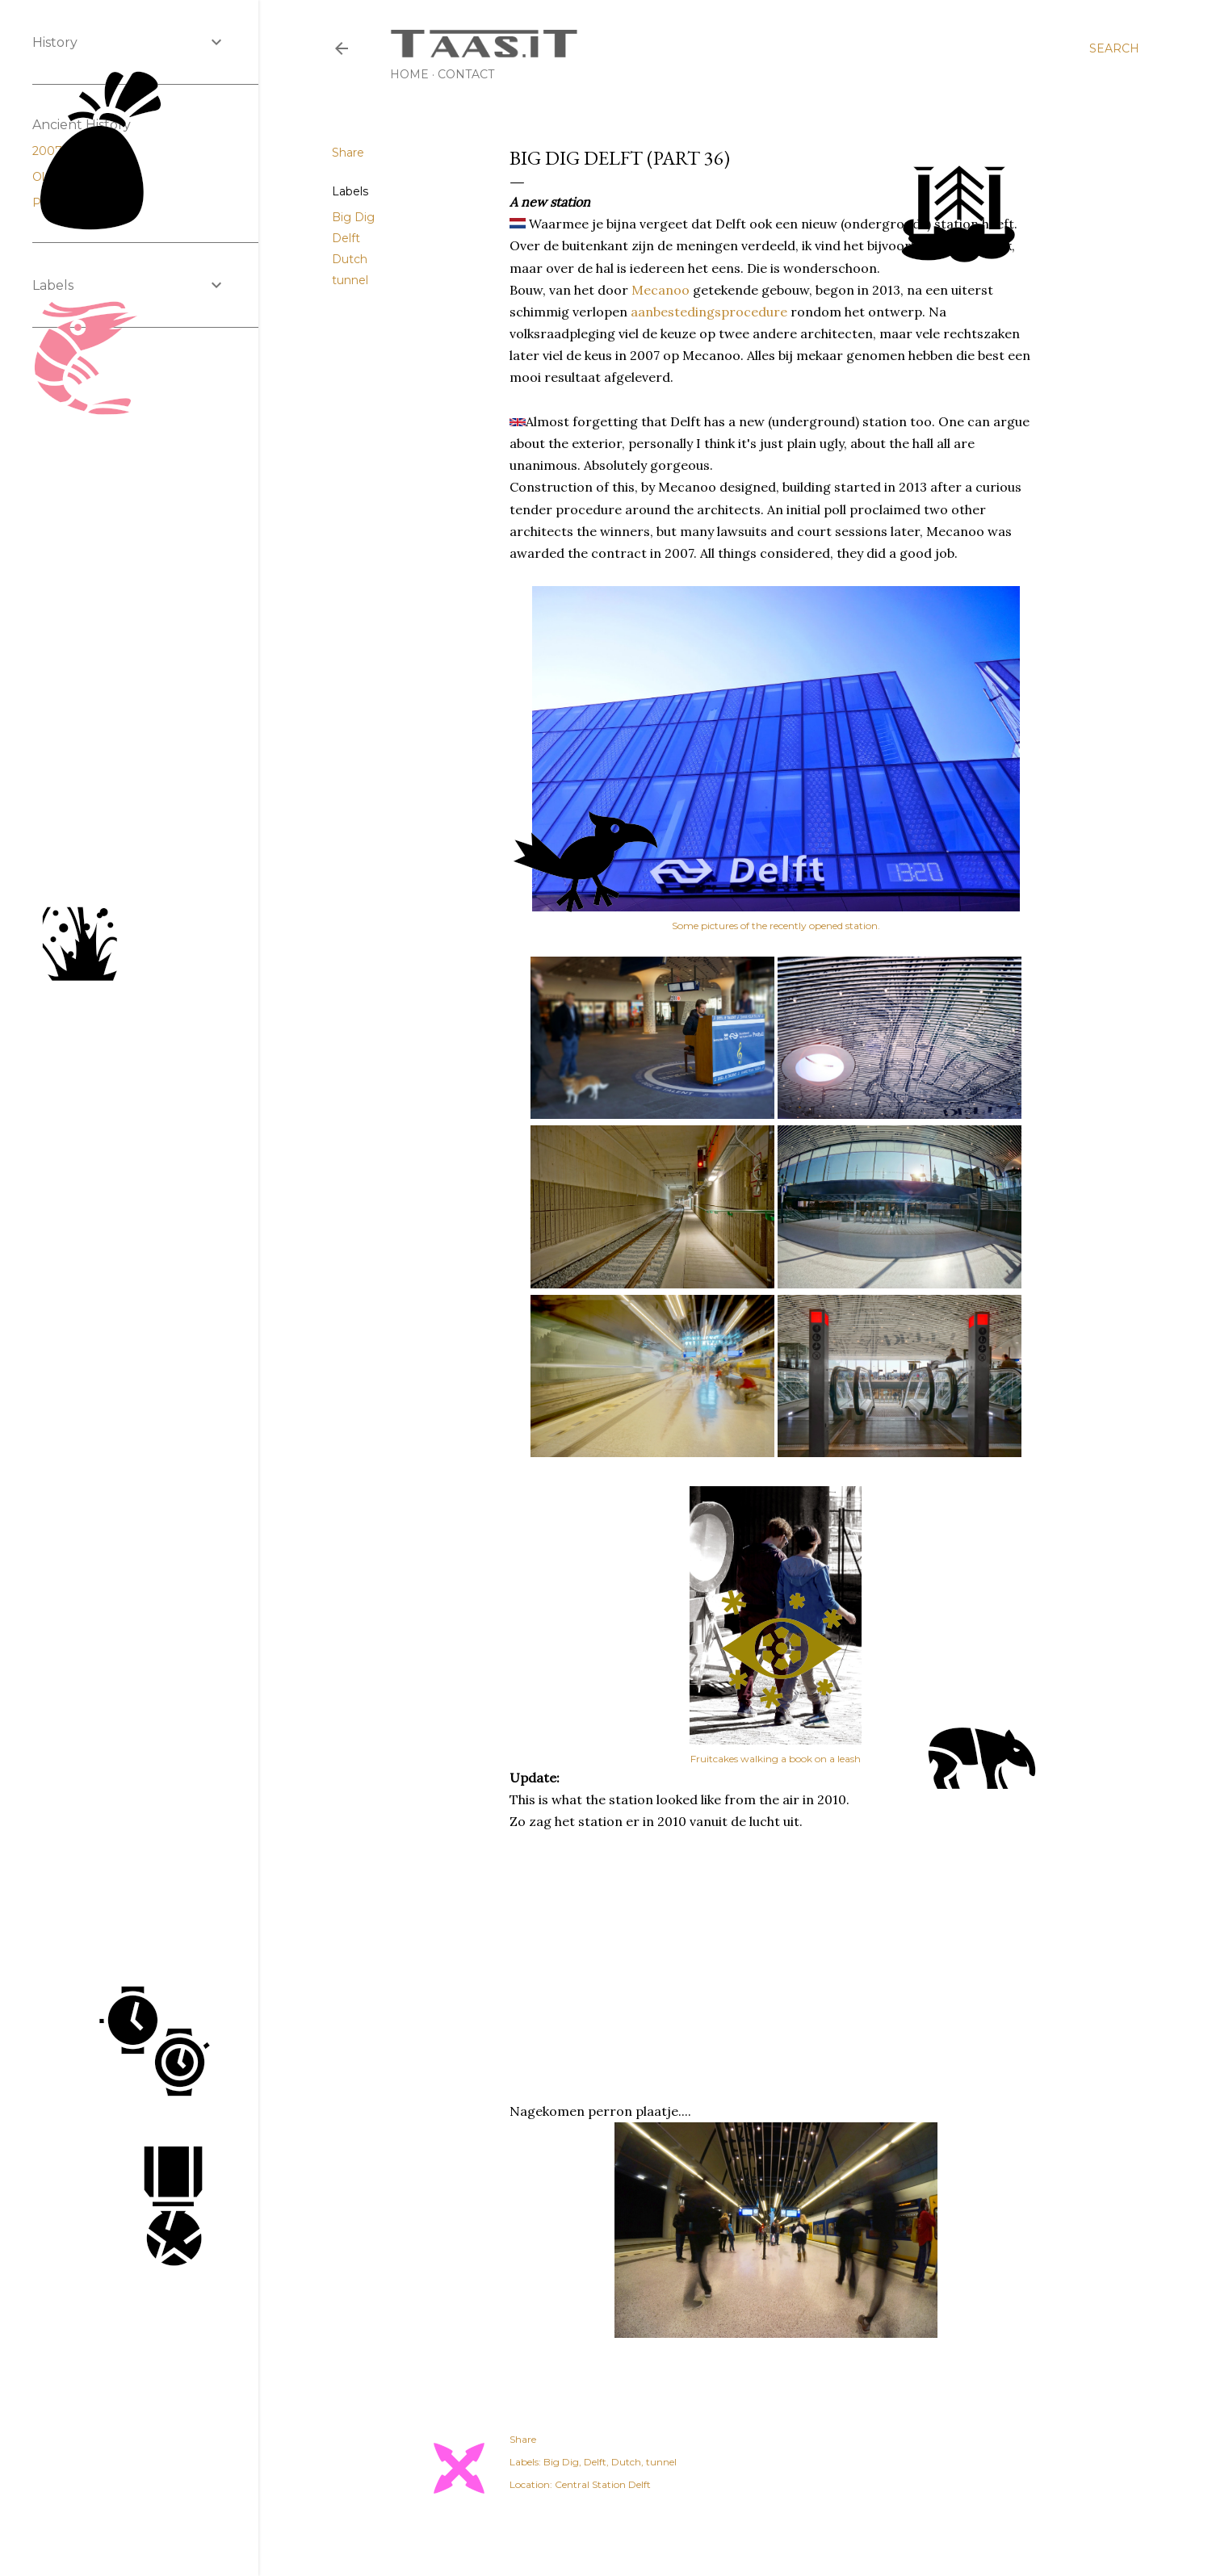  What do you see at coordinates (459, 2468) in the screenshot?
I see `expand content in multiple directions` at bounding box center [459, 2468].